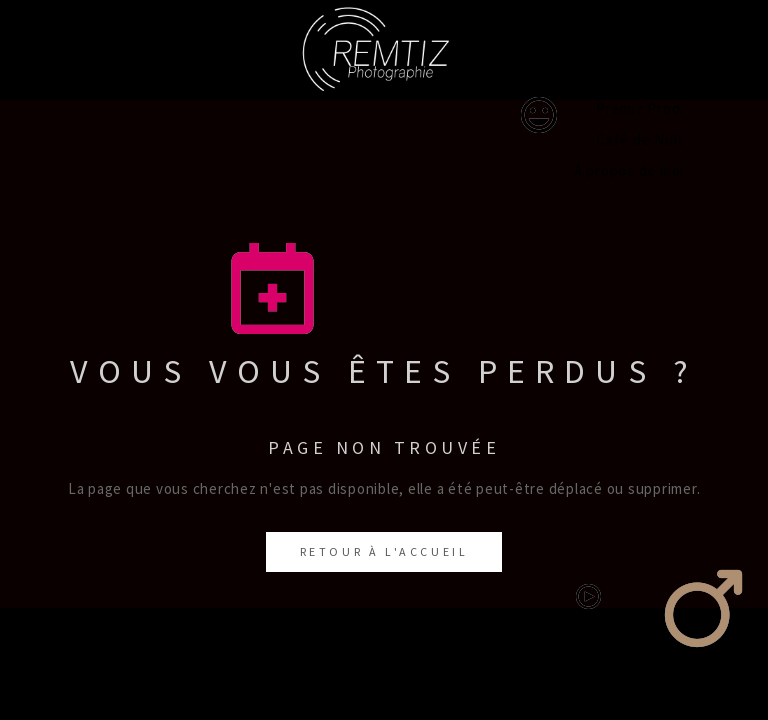 This screenshot has height=720, width=768. What do you see at coordinates (31, 27) in the screenshot?
I see `view analytics or statistics` at bounding box center [31, 27].